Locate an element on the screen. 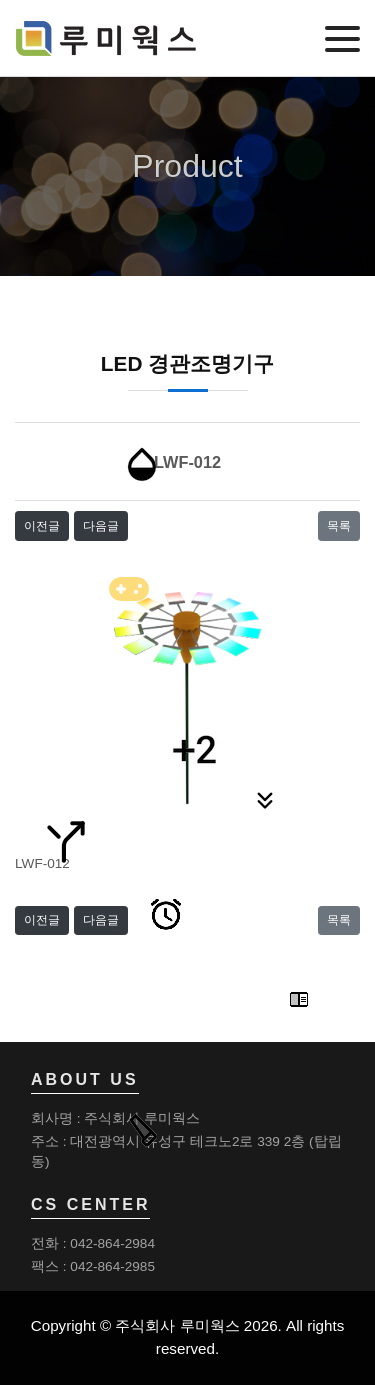  access games or gaming features is located at coordinates (129, 589).